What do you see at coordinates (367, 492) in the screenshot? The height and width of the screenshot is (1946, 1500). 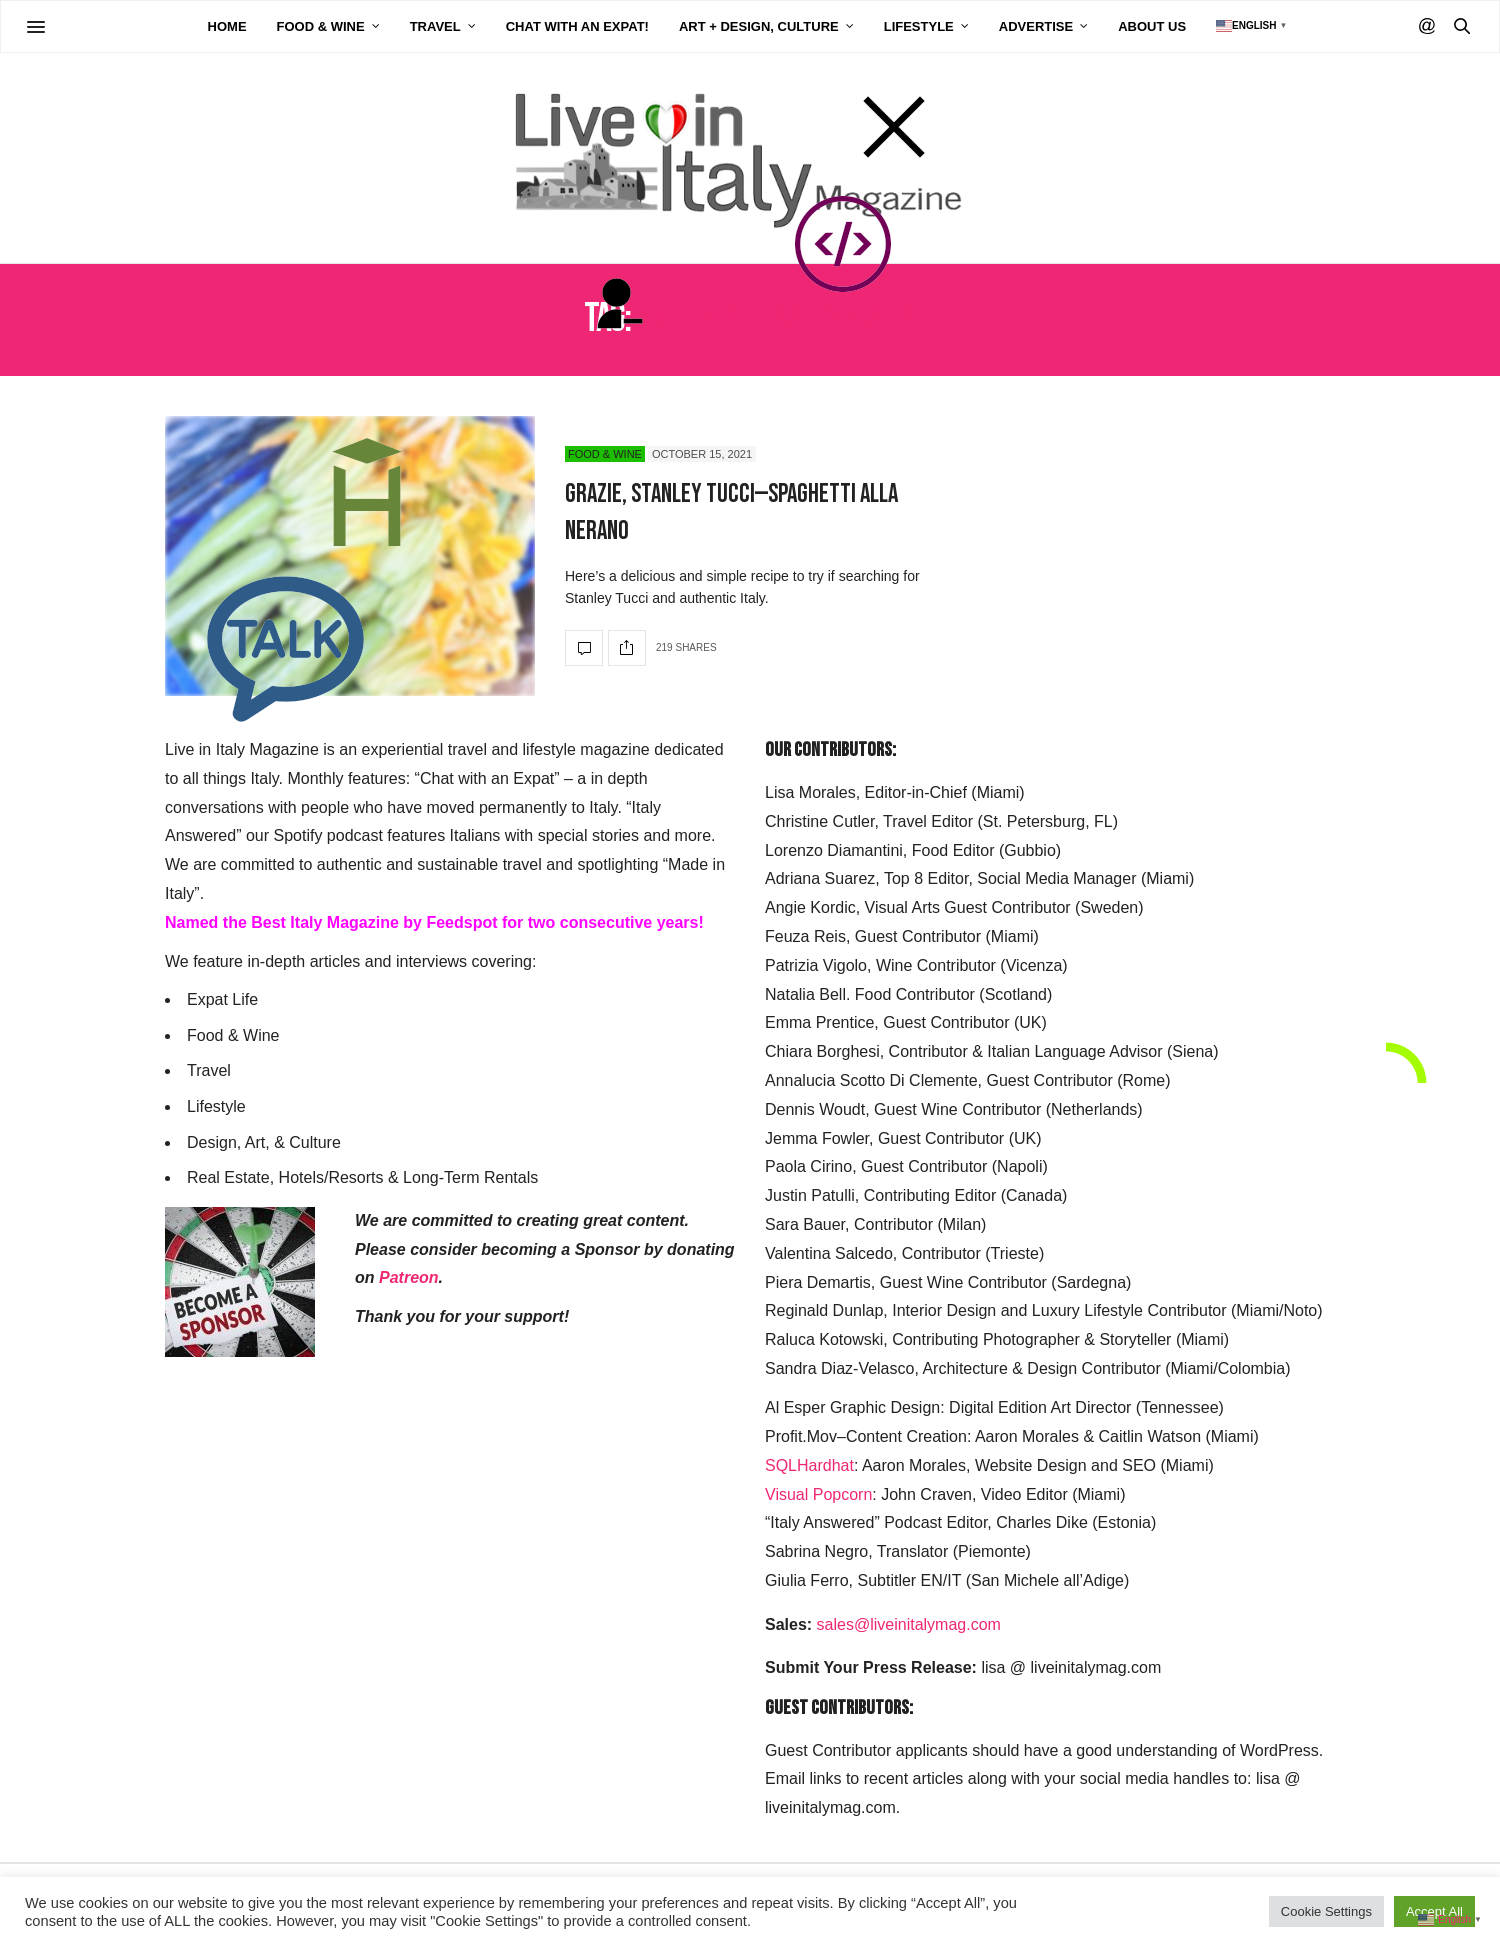 I see `visit the Hexlet learning platform` at bounding box center [367, 492].